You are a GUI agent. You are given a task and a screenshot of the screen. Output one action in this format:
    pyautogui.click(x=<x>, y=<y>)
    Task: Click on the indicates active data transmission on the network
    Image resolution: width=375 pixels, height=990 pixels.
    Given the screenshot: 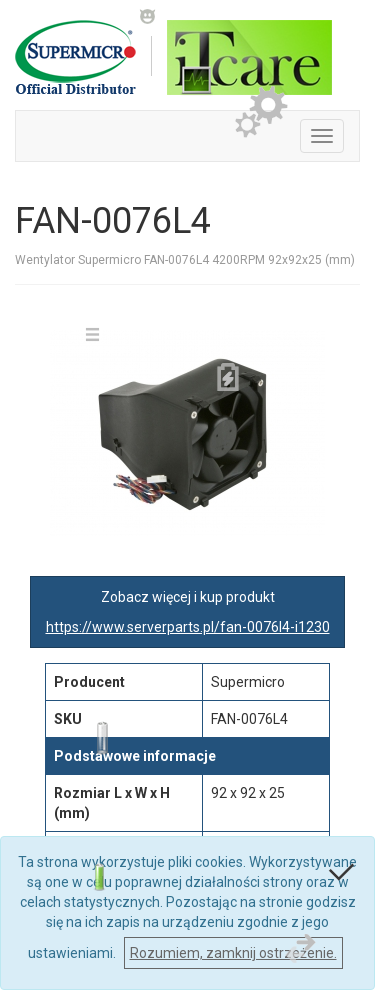 What is the action you would take?
    pyautogui.click(x=300, y=948)
    